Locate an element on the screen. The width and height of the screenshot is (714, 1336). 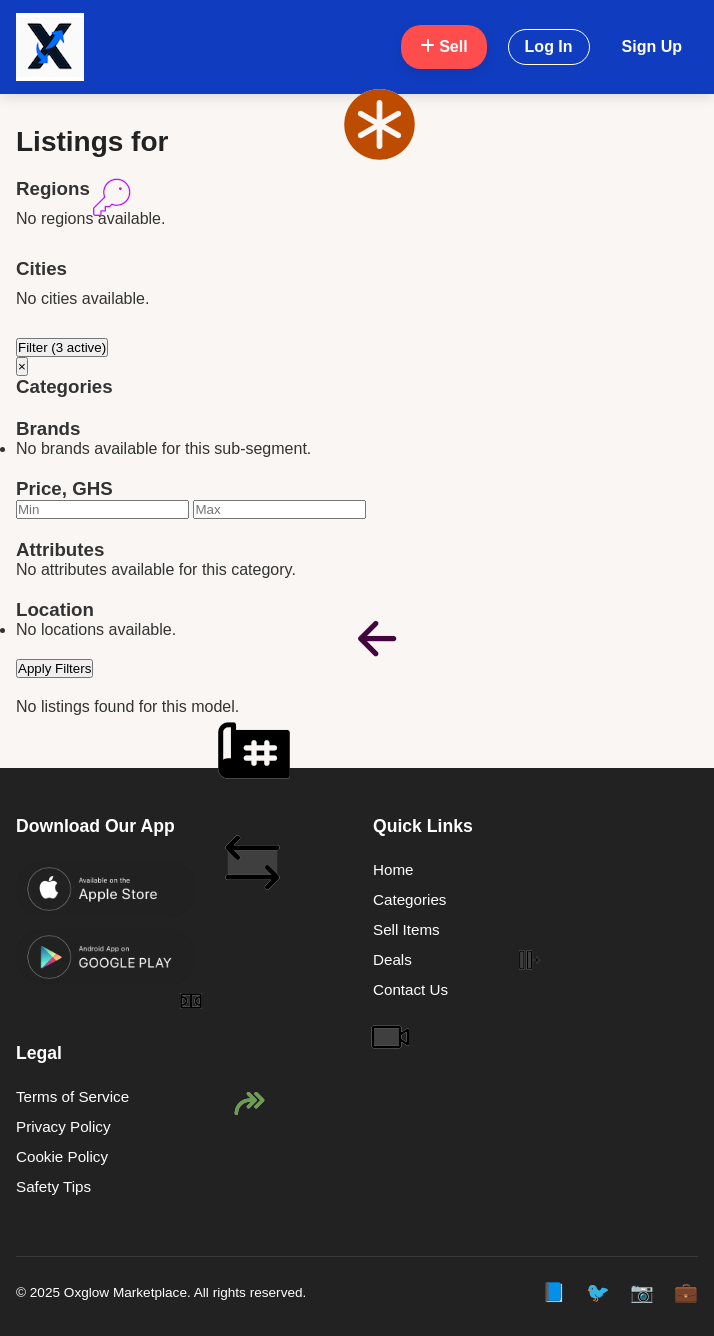
access security or password settings is located at coordinates (111, 198).